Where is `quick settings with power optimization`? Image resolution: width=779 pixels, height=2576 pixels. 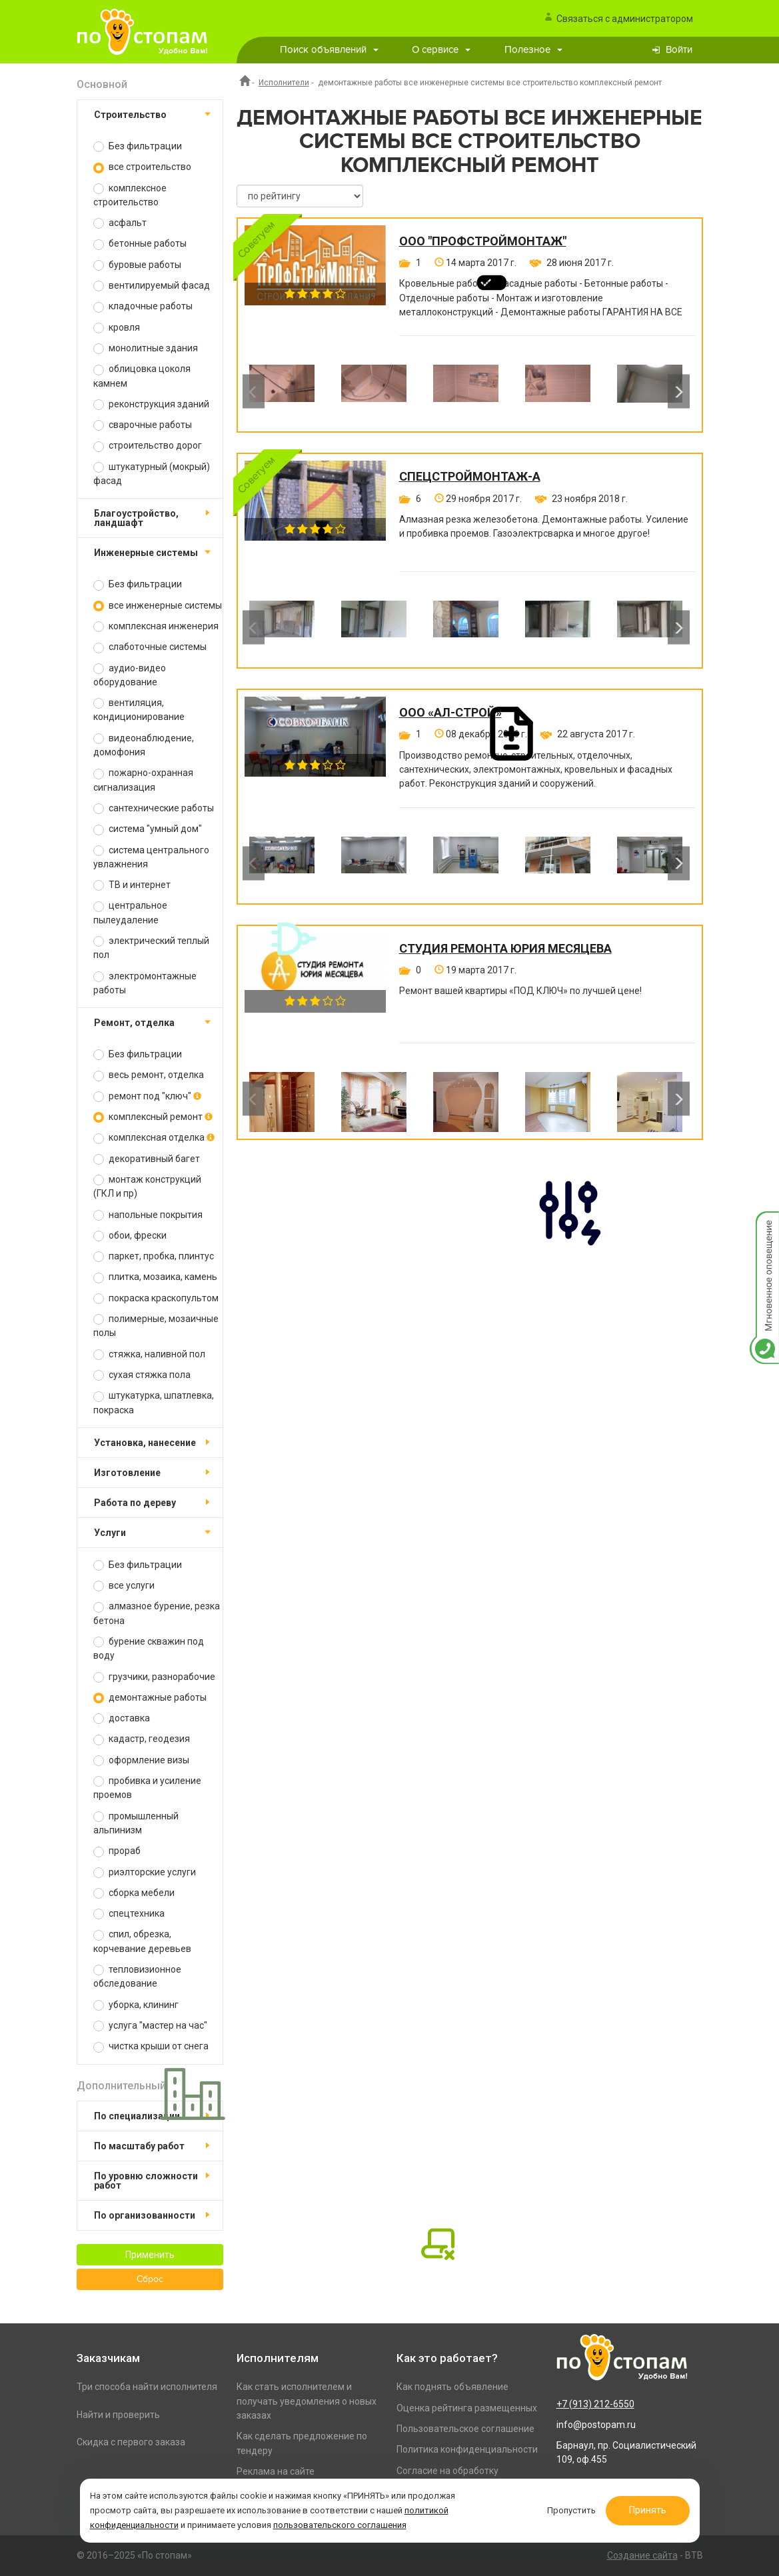 quick settings with power optimization is located at coordinates (568, 1210).